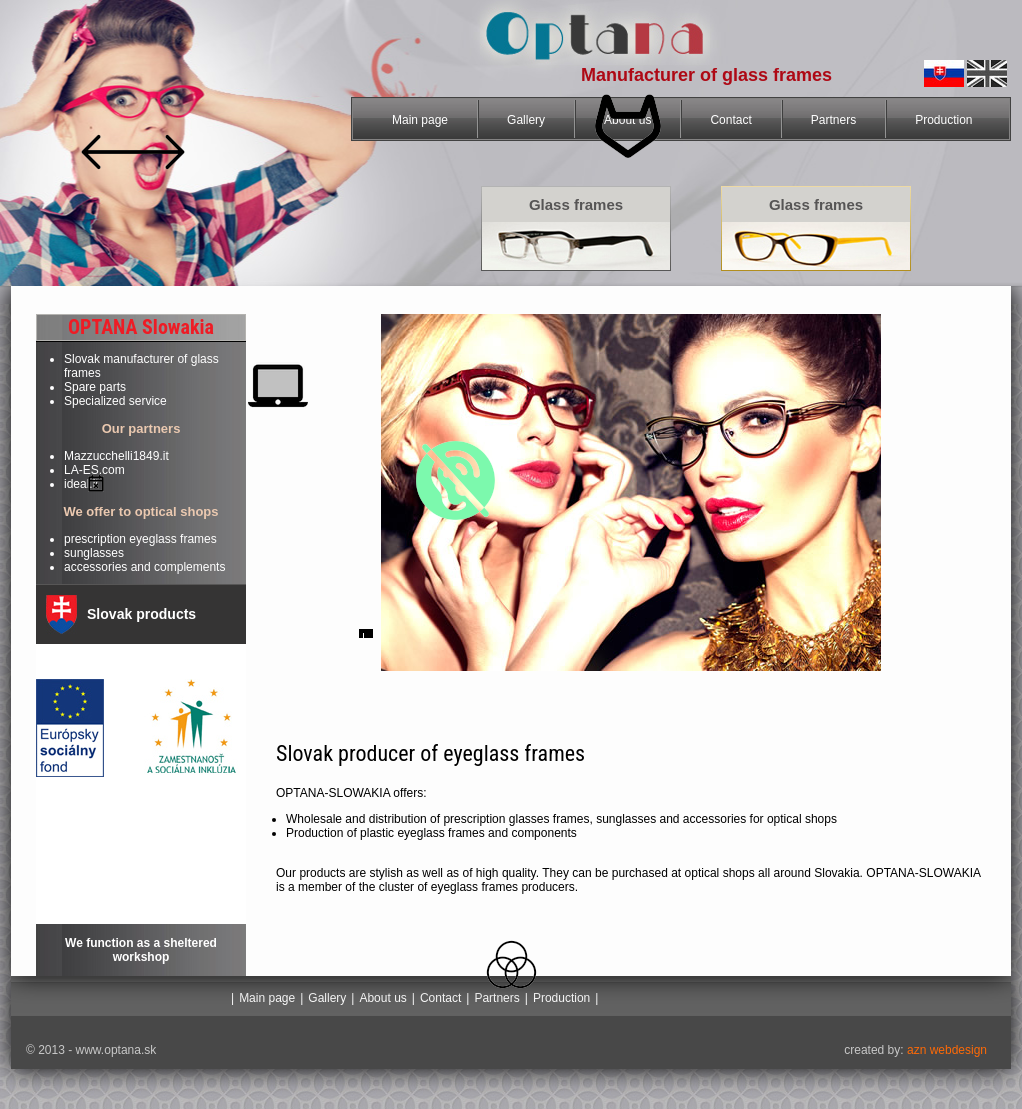 This screenshot has height=1109, width=1022. Describe the element at coordinates (96, 484) in the screenshot. I see `cancel or delete a scheduled event` at that location.